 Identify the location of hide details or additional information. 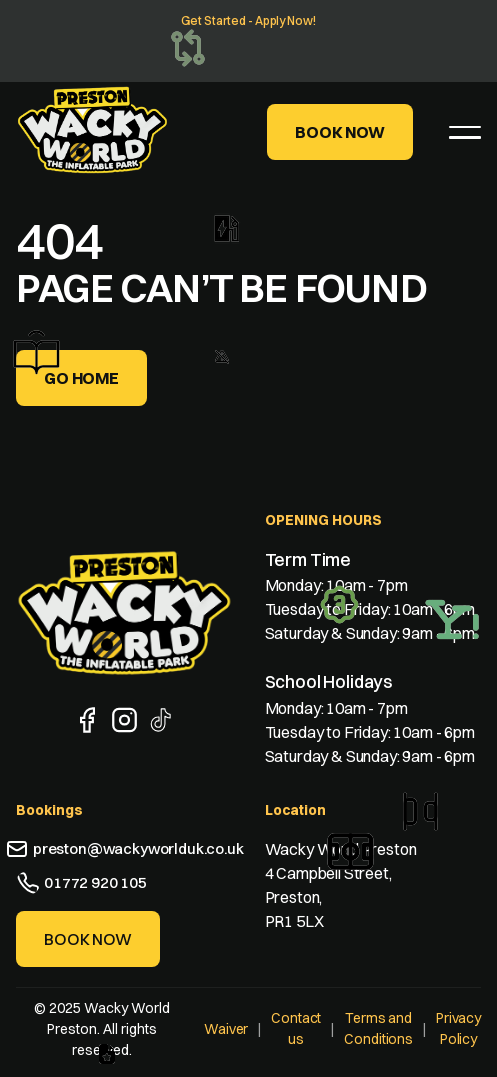
(222, 357).